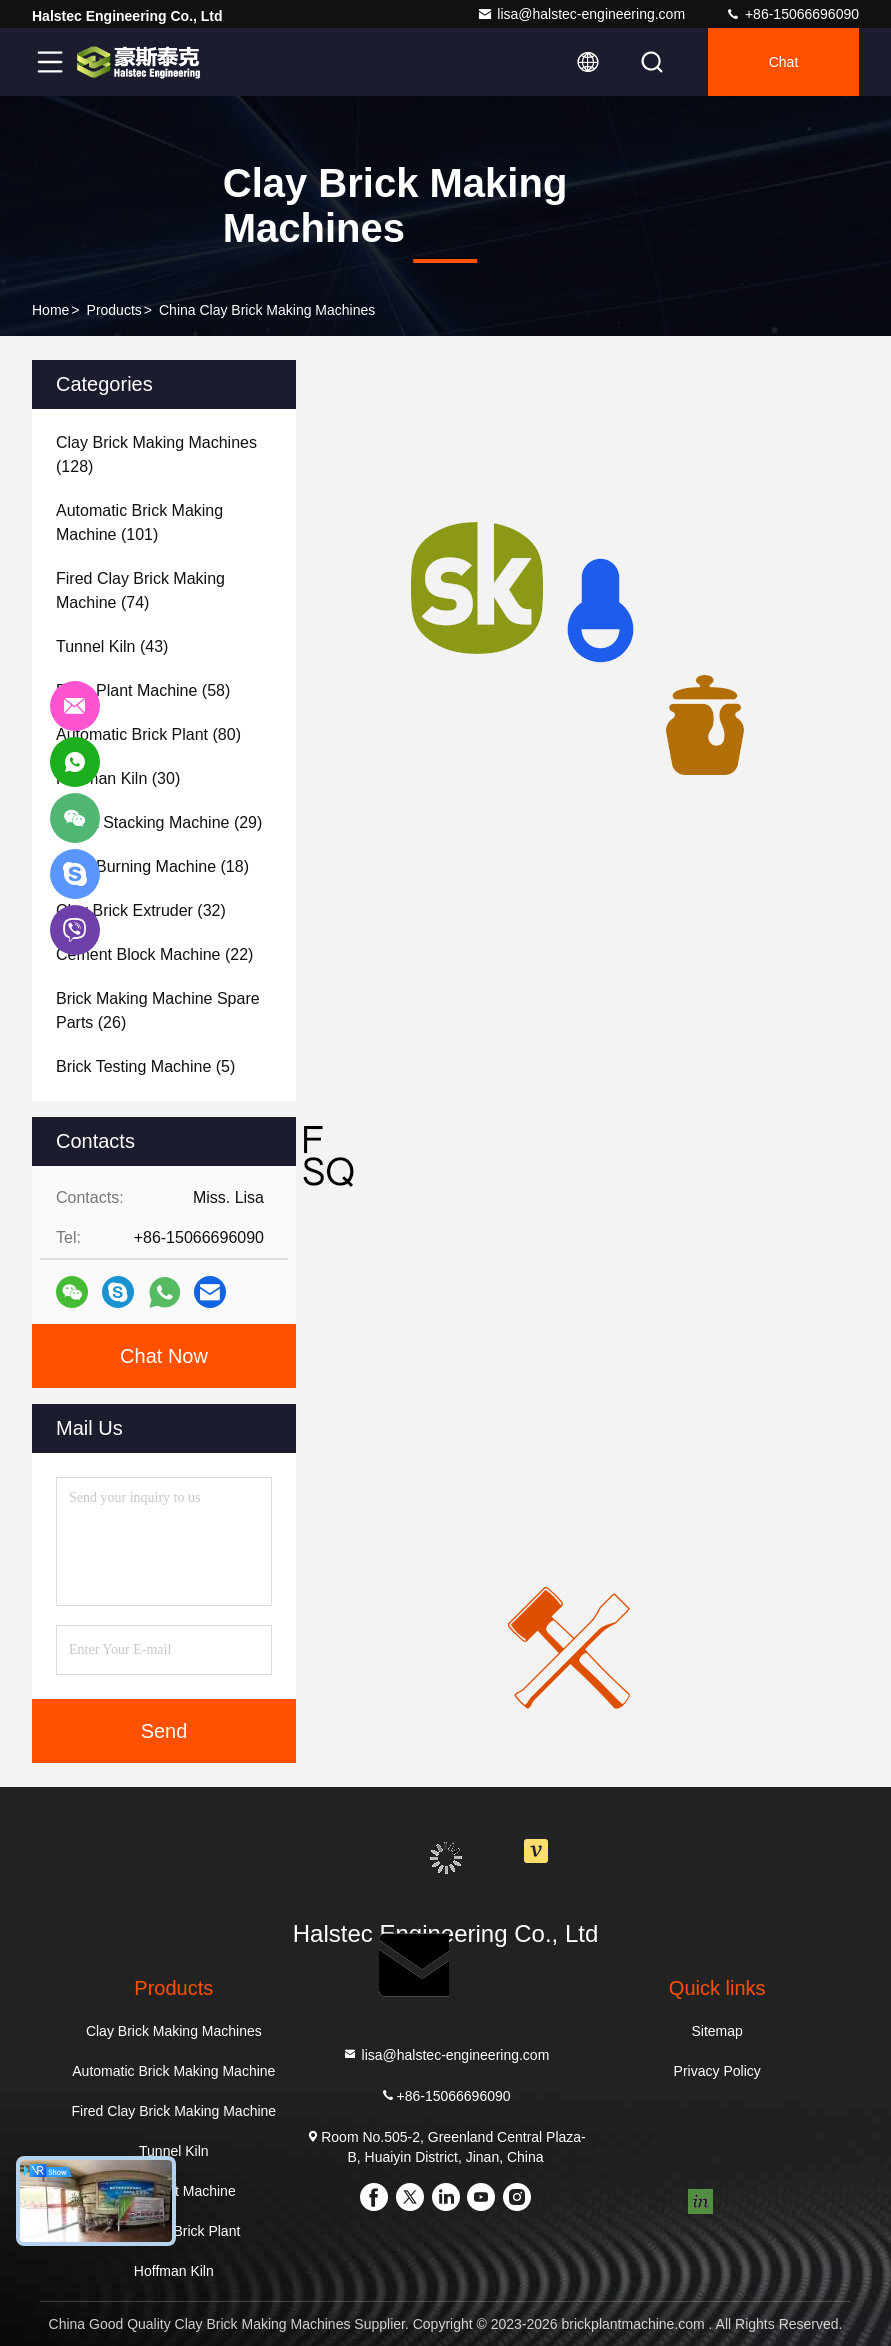  Describe the element at coordinates (414, 1965) in the screenshot. I see `mailbox.org email service logo` at that location.